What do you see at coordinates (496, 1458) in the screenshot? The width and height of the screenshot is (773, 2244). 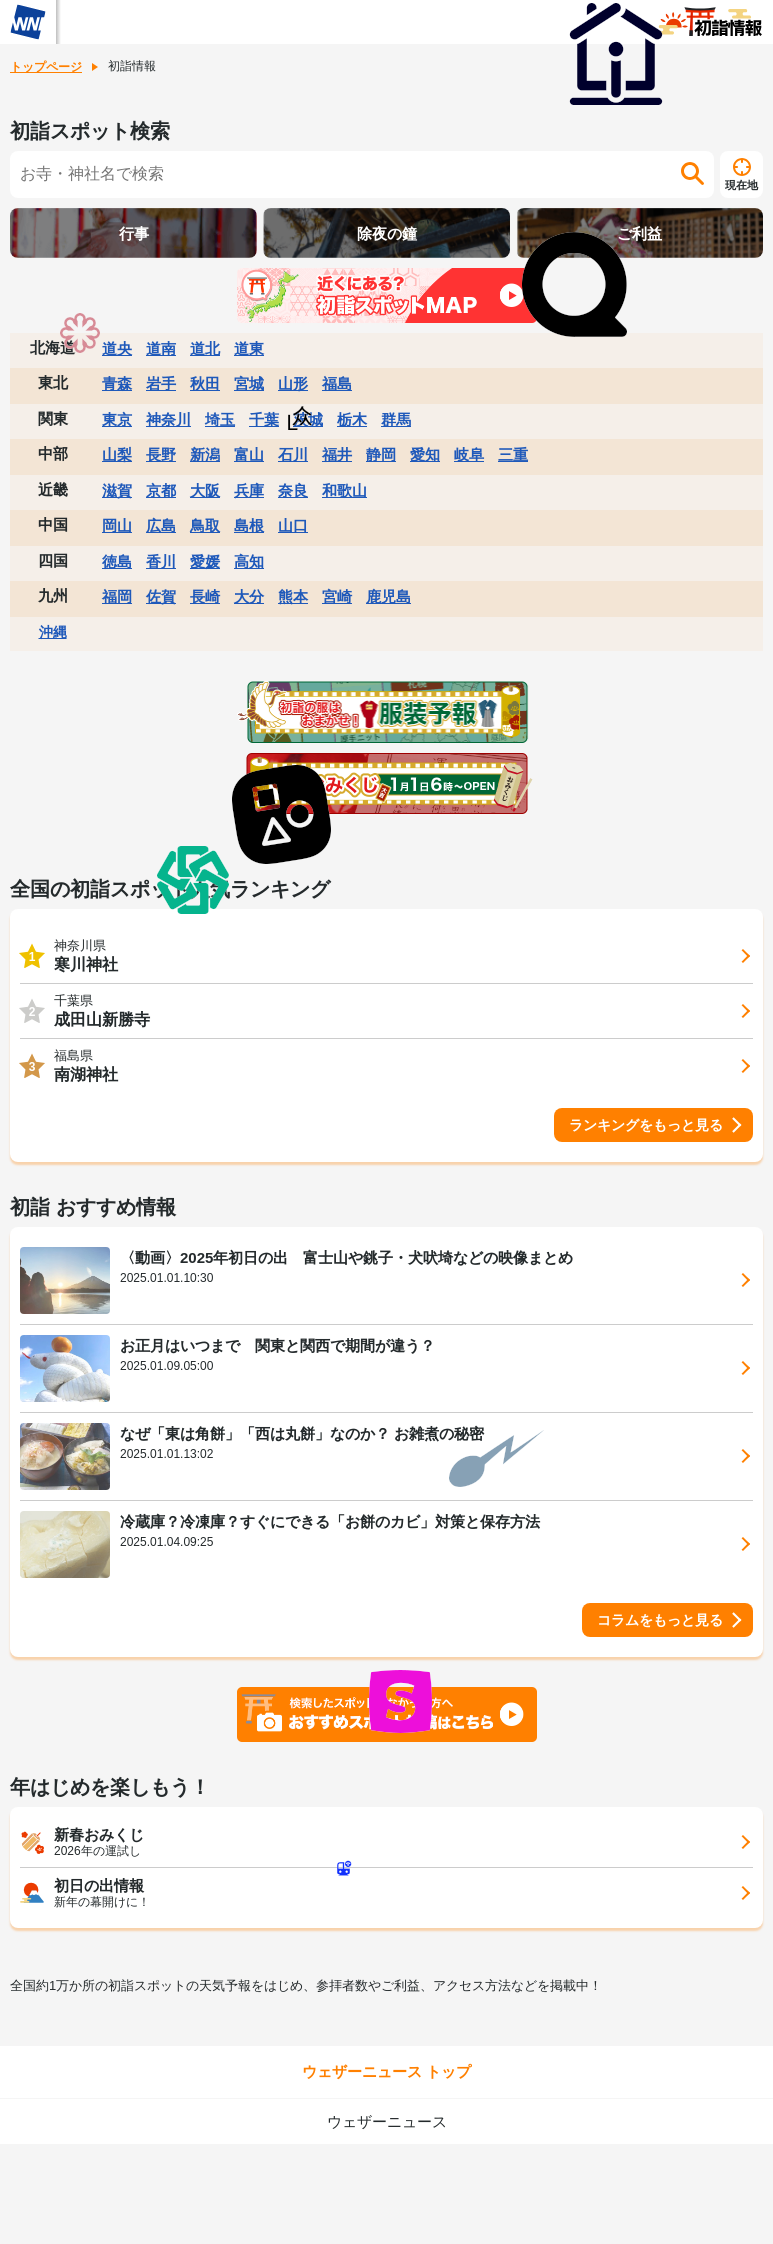 I see `gamescience company logo` at bounding box center [496, 1458].